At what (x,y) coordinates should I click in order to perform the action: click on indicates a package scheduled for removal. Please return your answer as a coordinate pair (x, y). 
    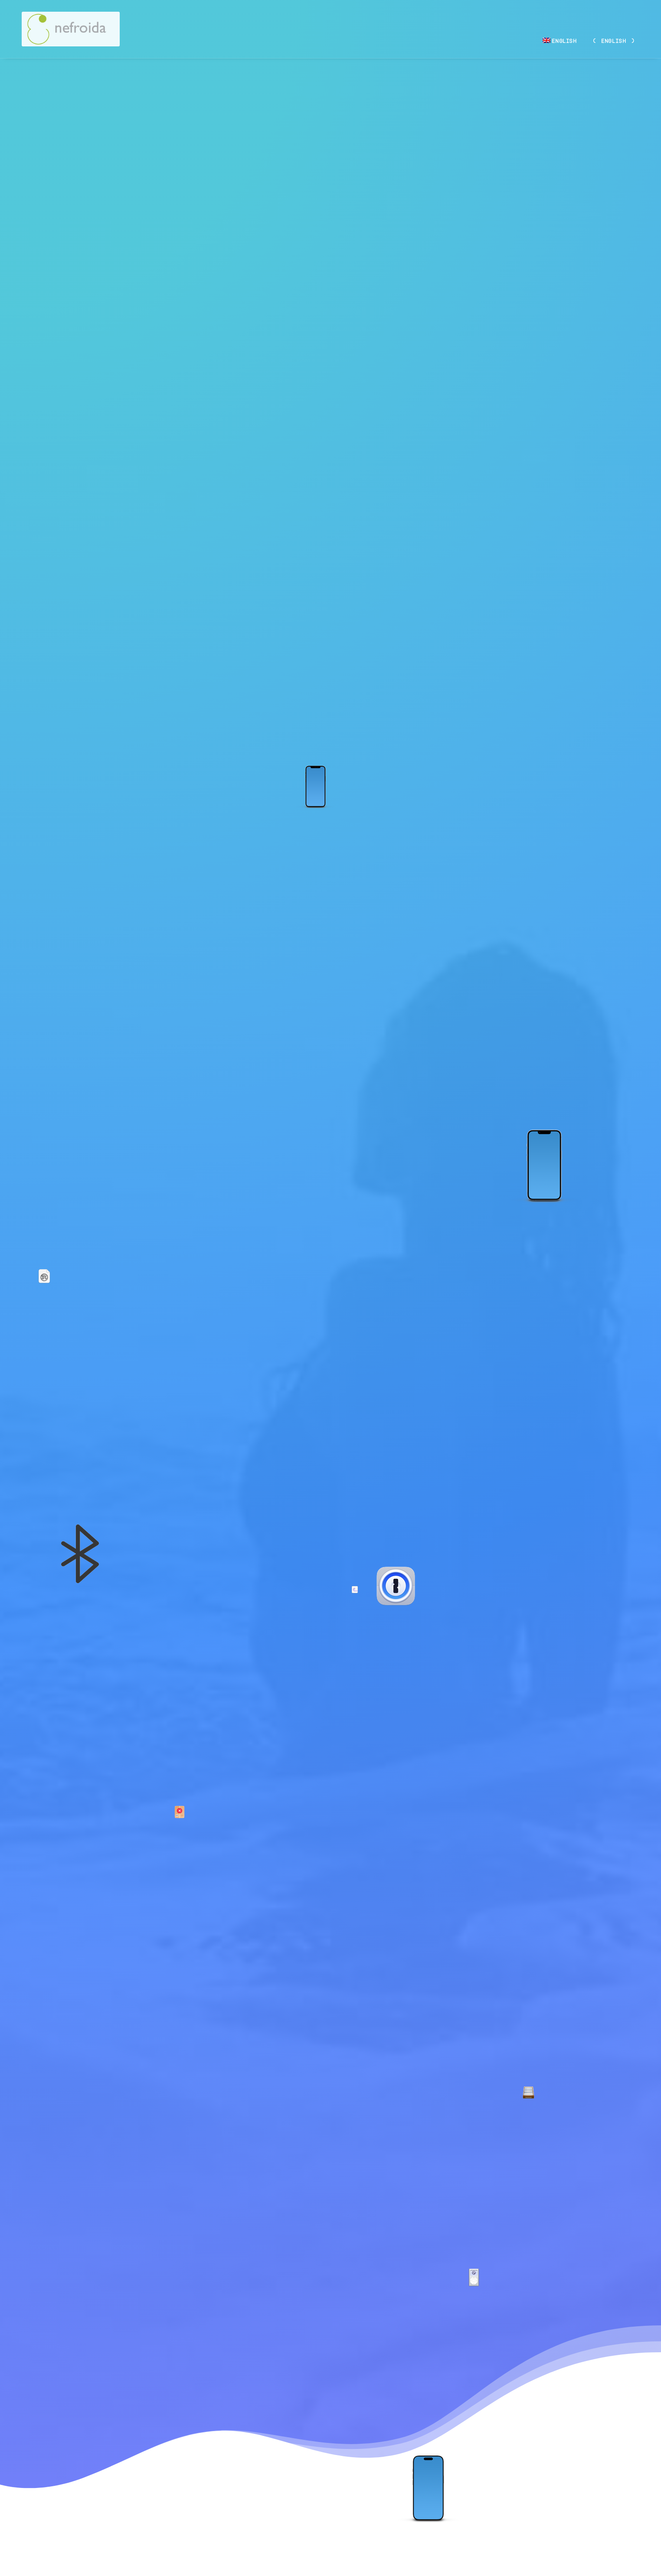
    Looking at the image, I should click on (180, 1812).